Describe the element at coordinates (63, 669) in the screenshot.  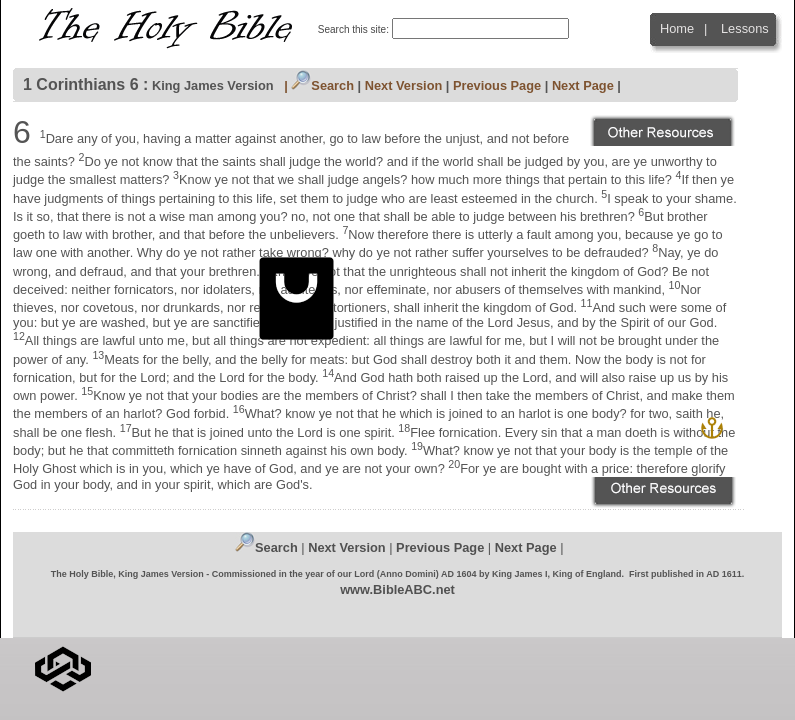
I see `loopback framework logo` at that location.